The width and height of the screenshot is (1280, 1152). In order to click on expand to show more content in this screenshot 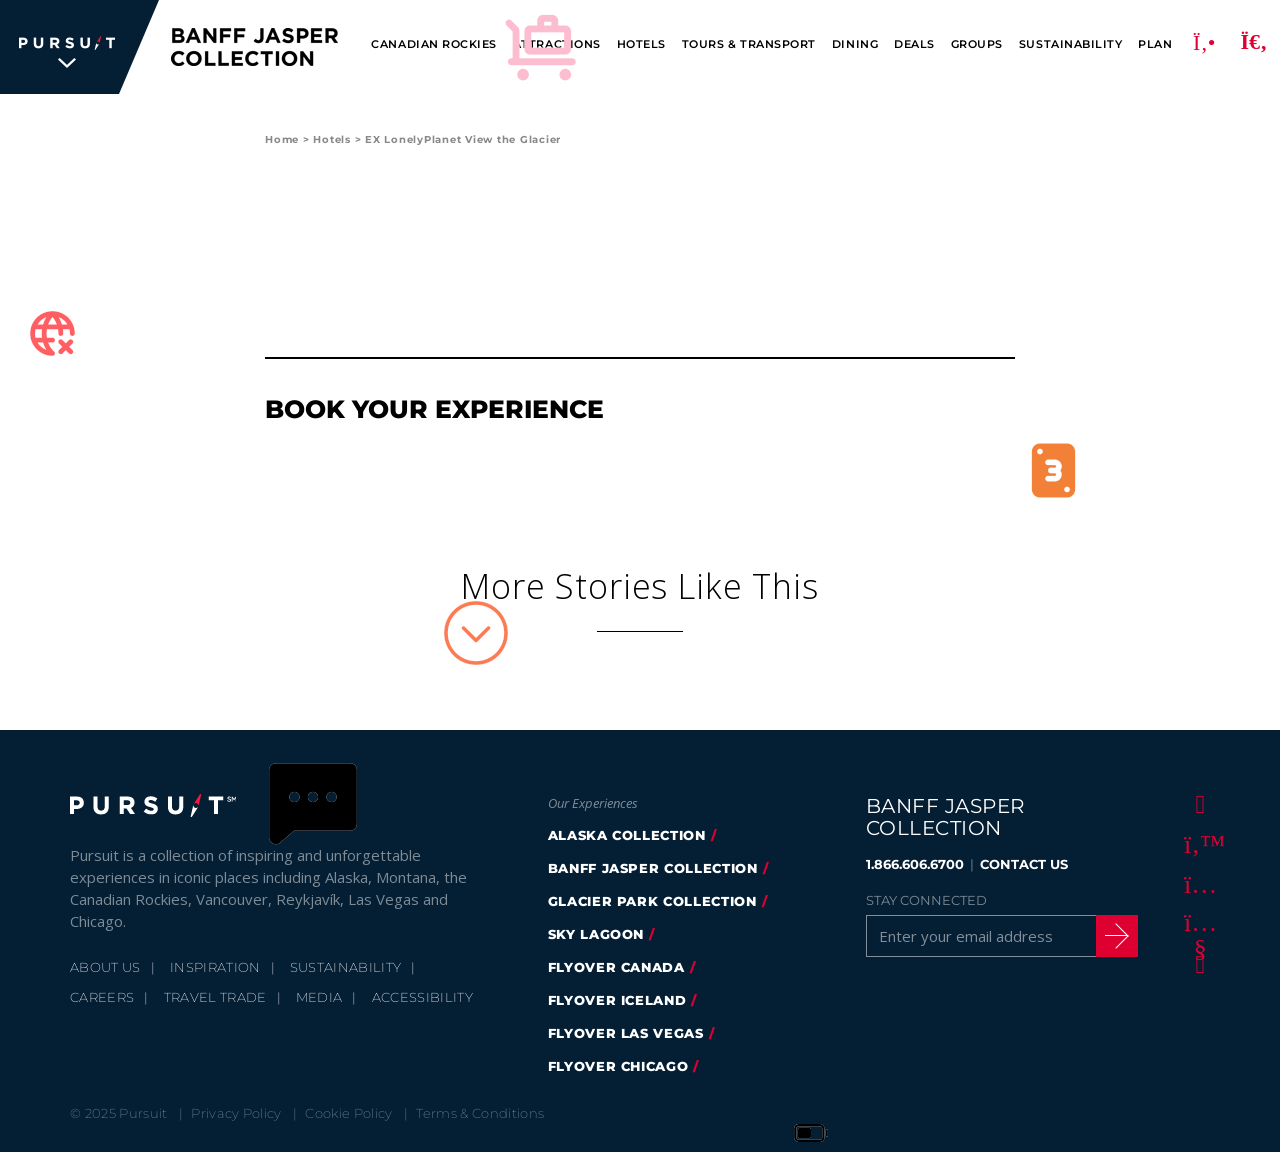, I will do `click(476, 633)`.